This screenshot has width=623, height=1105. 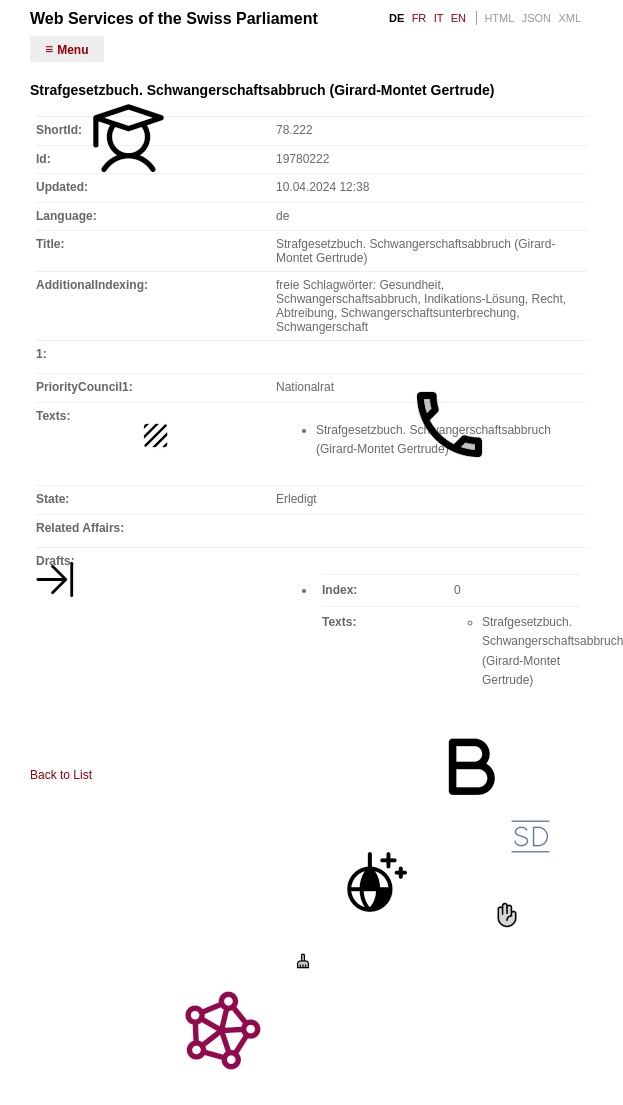 I want to click on indicates standard definition video quality, so click(x=530, y=836).